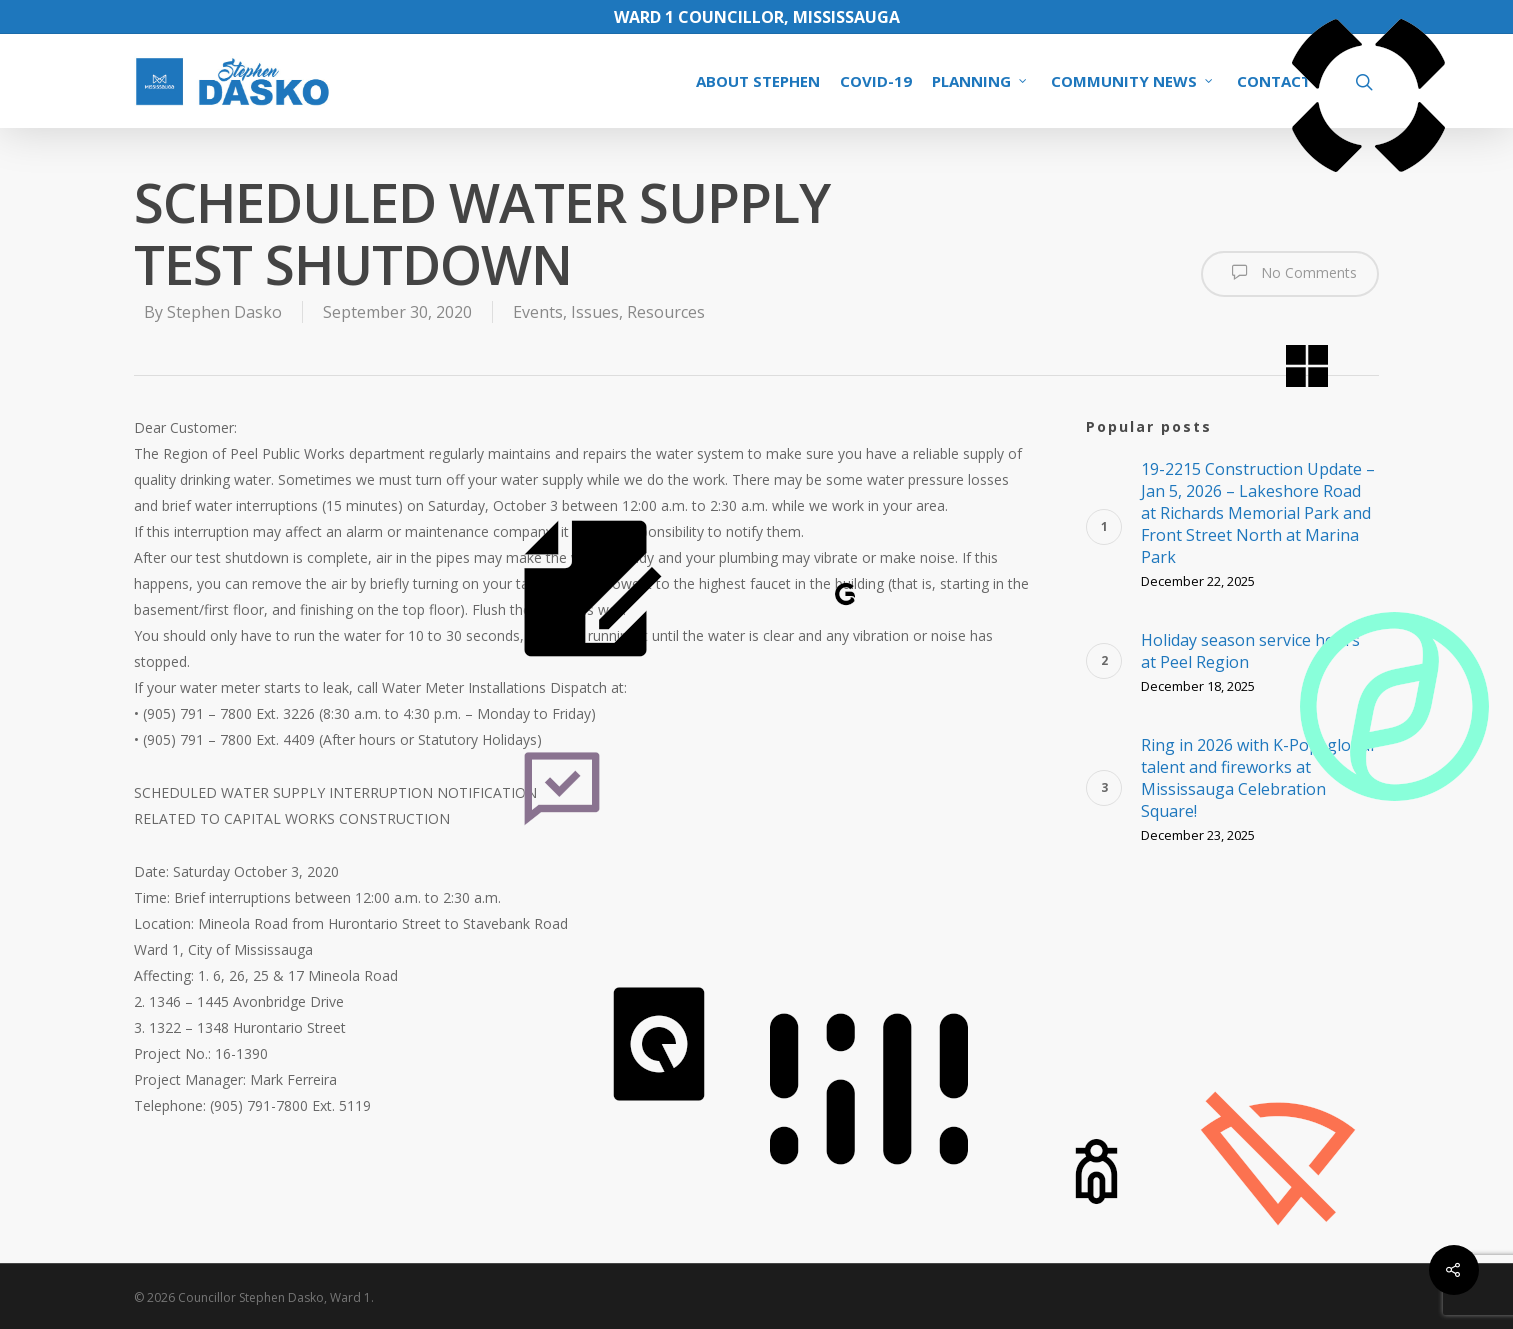  Describe the element at coordinates (1394, 706) in the screenshot. I see `yandex cloud platform logo` at that location.